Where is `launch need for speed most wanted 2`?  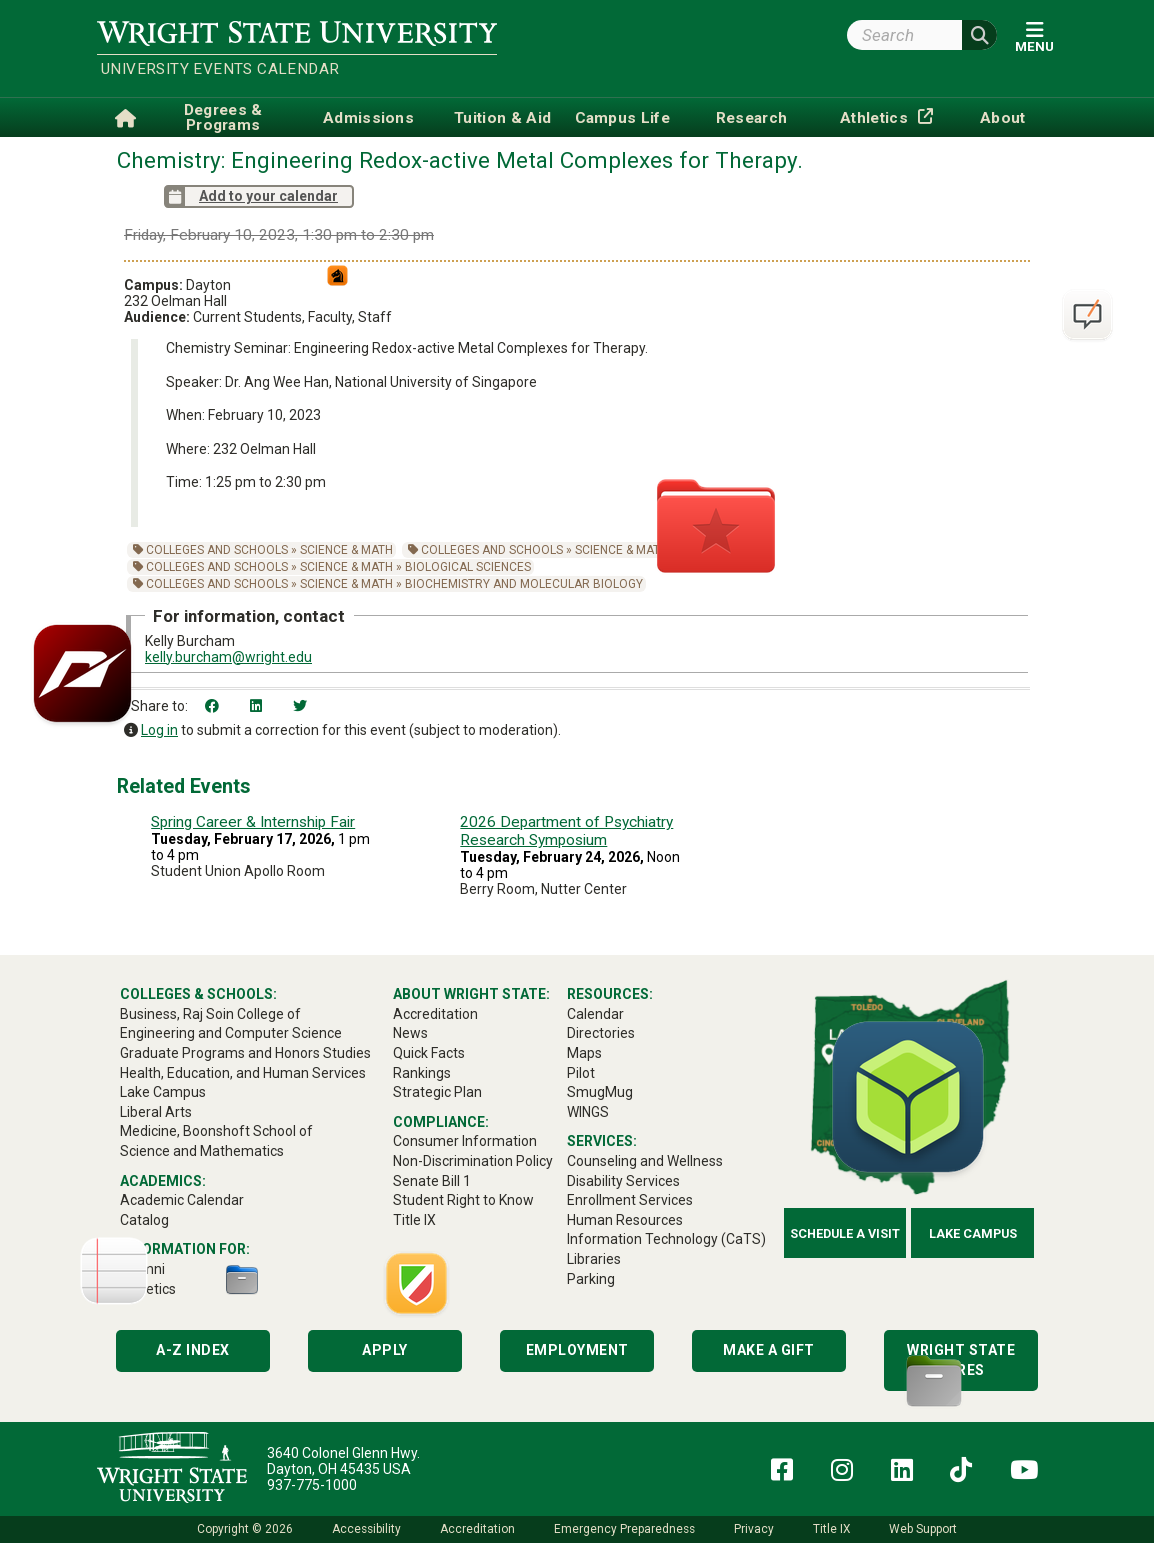
launch need for speed most wanted 2 is located at coordinates (82, 673).